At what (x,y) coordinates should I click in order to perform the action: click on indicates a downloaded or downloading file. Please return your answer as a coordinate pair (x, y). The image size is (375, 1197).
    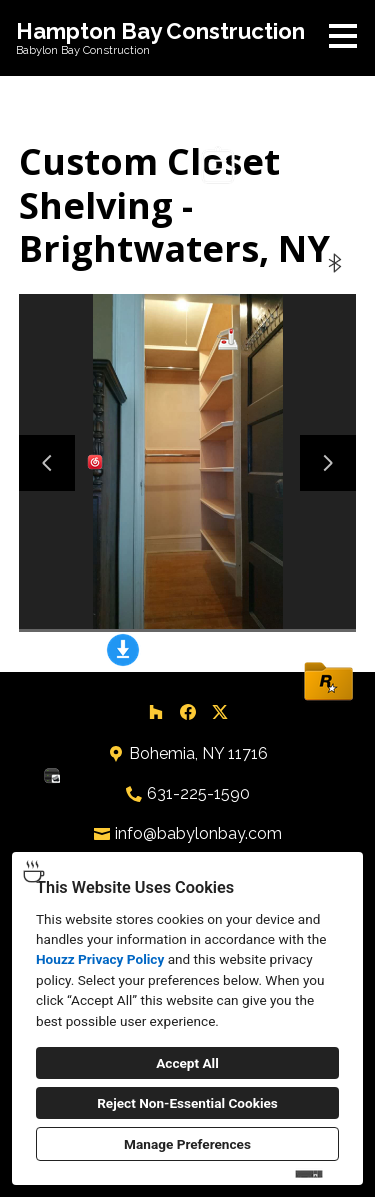
    Looking at the image, I should click on (123, 650).